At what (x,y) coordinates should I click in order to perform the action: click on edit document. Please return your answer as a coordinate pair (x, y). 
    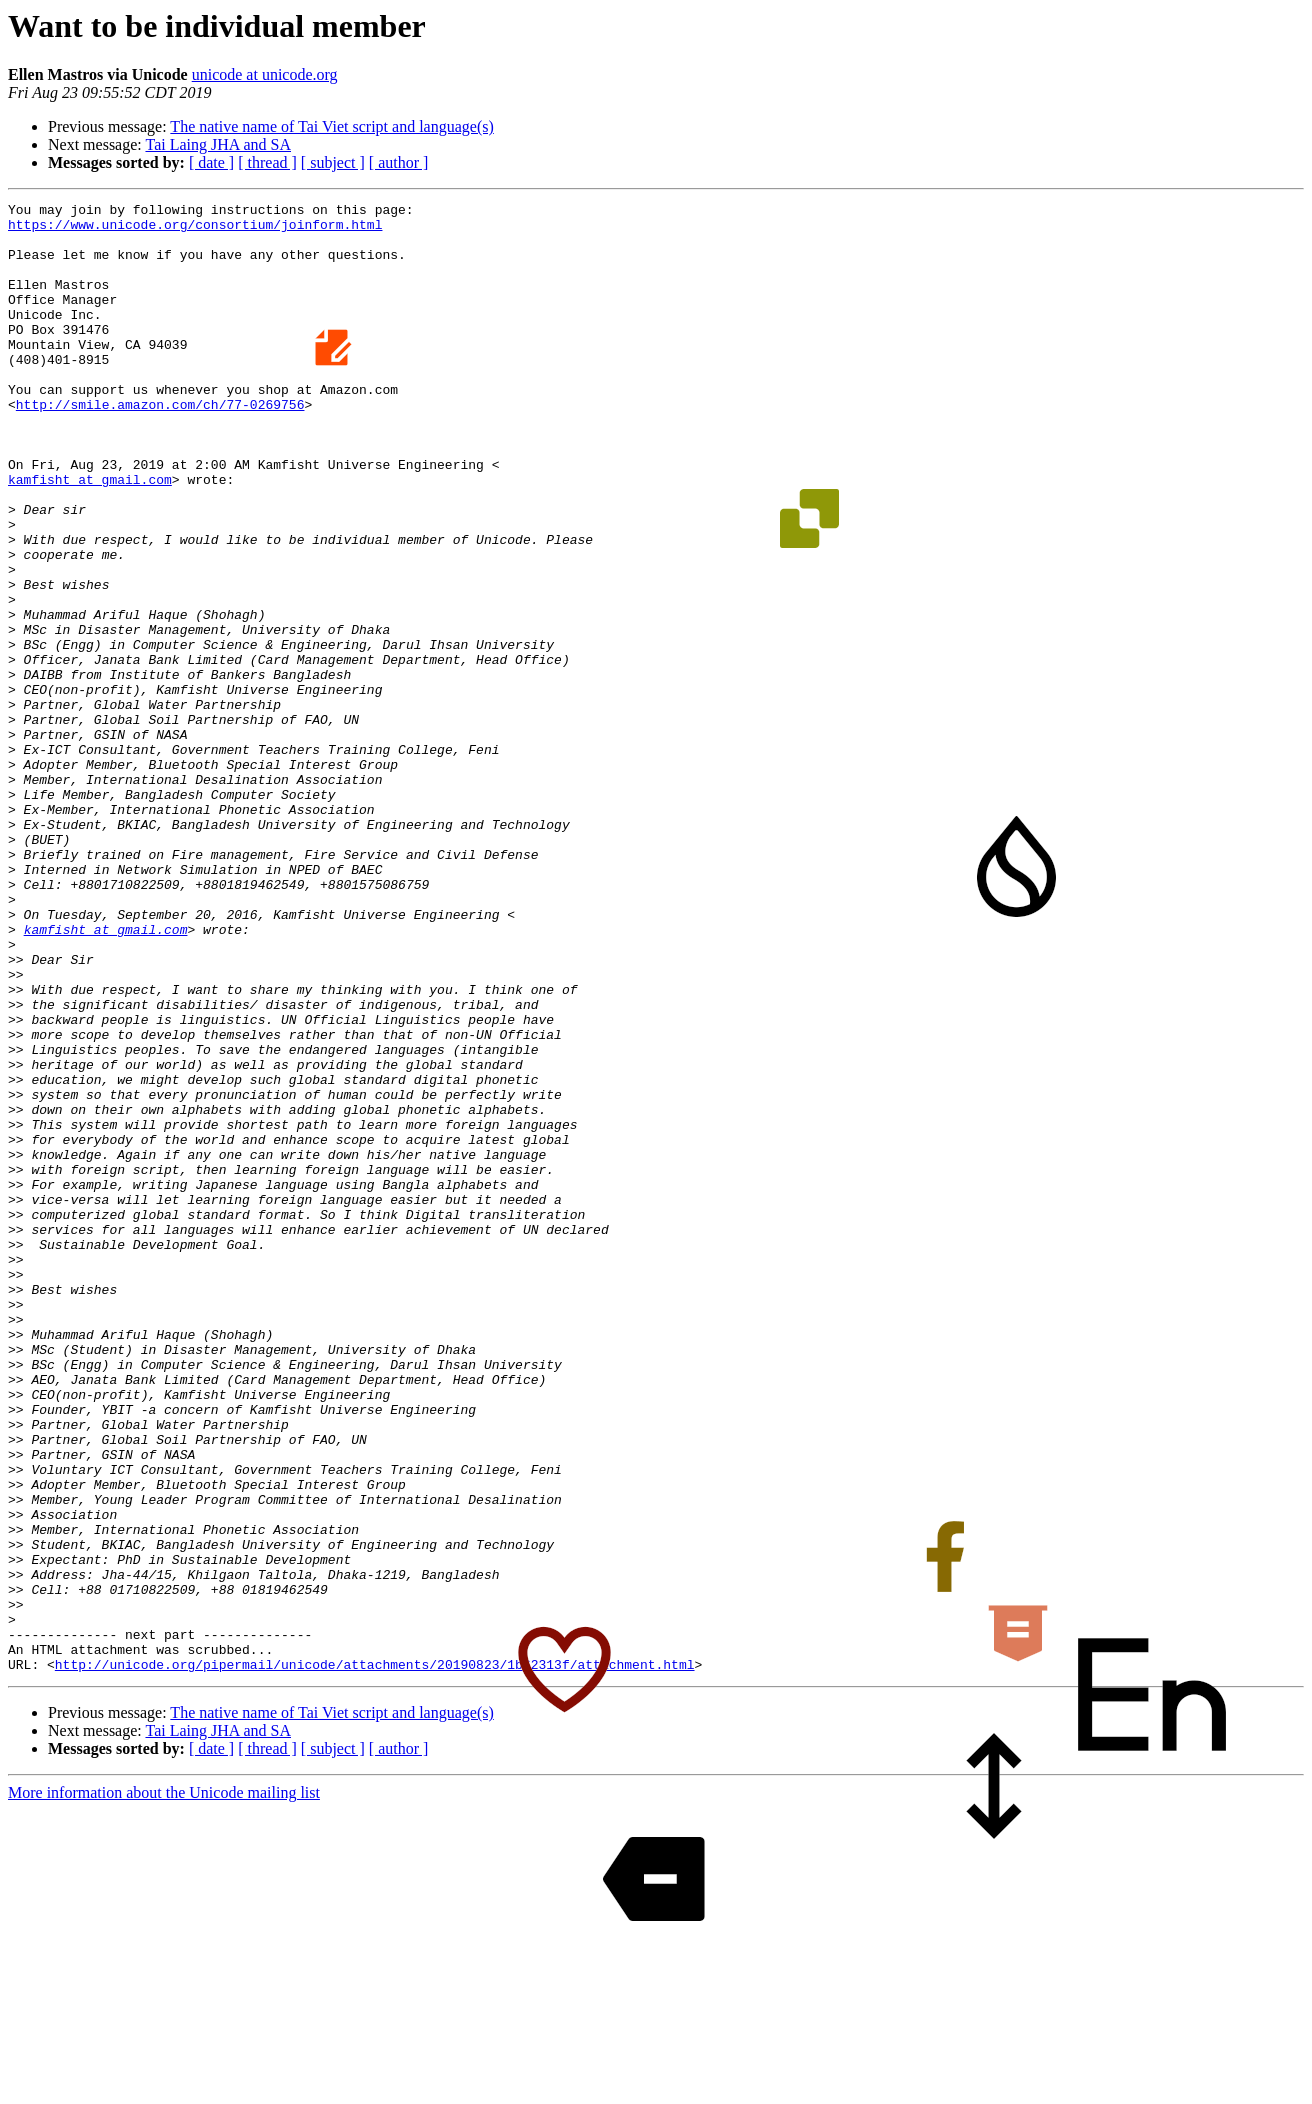
    Looking at the image, I should click on (331, 347).